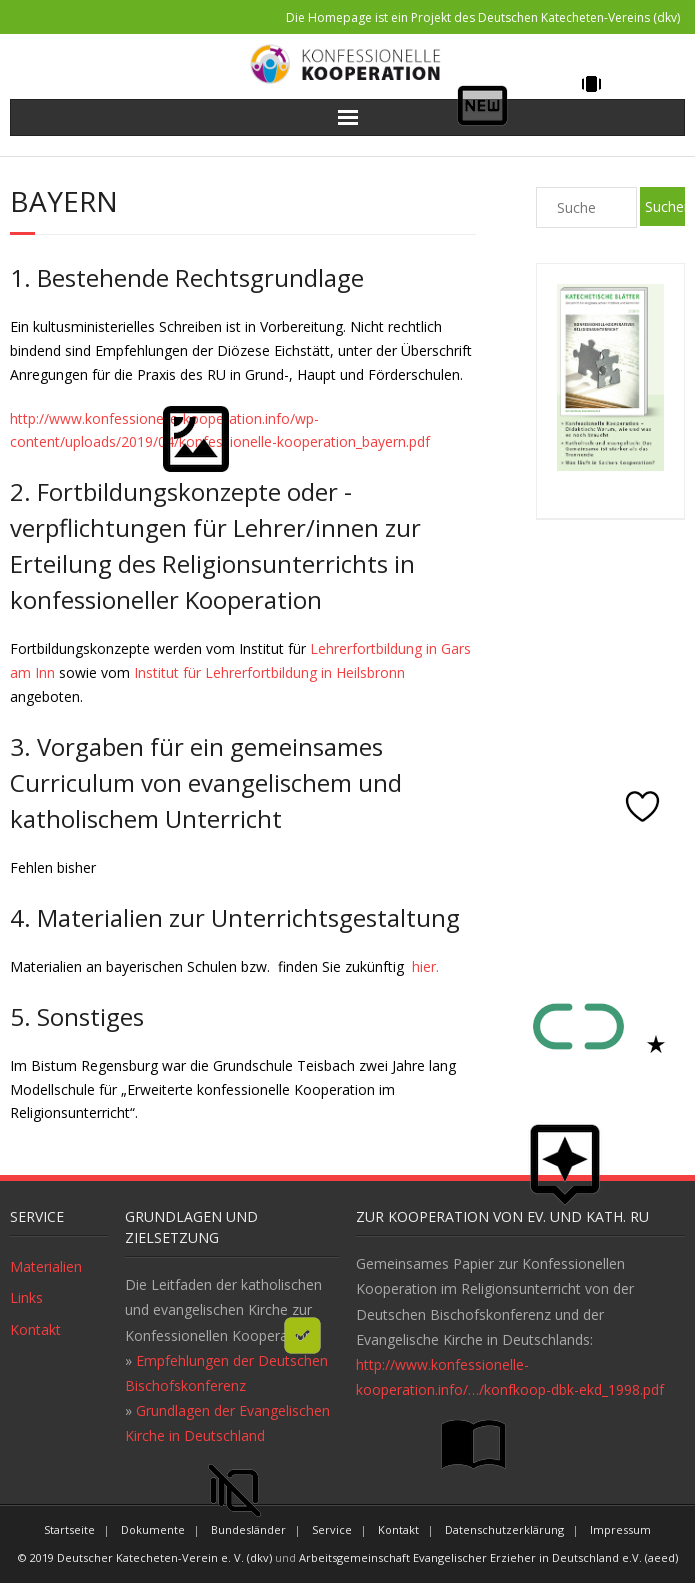 The image size is (695, 1583). What do you see at coordinates (578, 1026) in the screenshot?
I see `disconnect or remove a linked account` at bounding box center [578, 1026].